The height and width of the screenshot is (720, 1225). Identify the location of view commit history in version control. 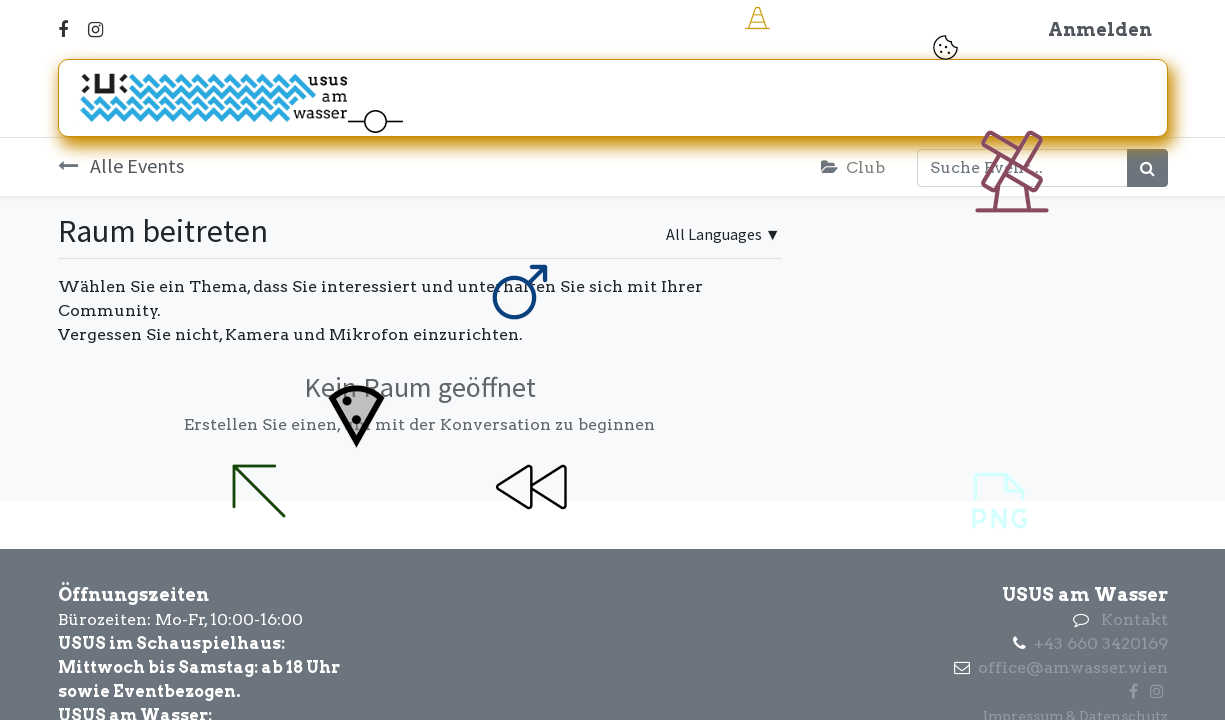
(375, 121).